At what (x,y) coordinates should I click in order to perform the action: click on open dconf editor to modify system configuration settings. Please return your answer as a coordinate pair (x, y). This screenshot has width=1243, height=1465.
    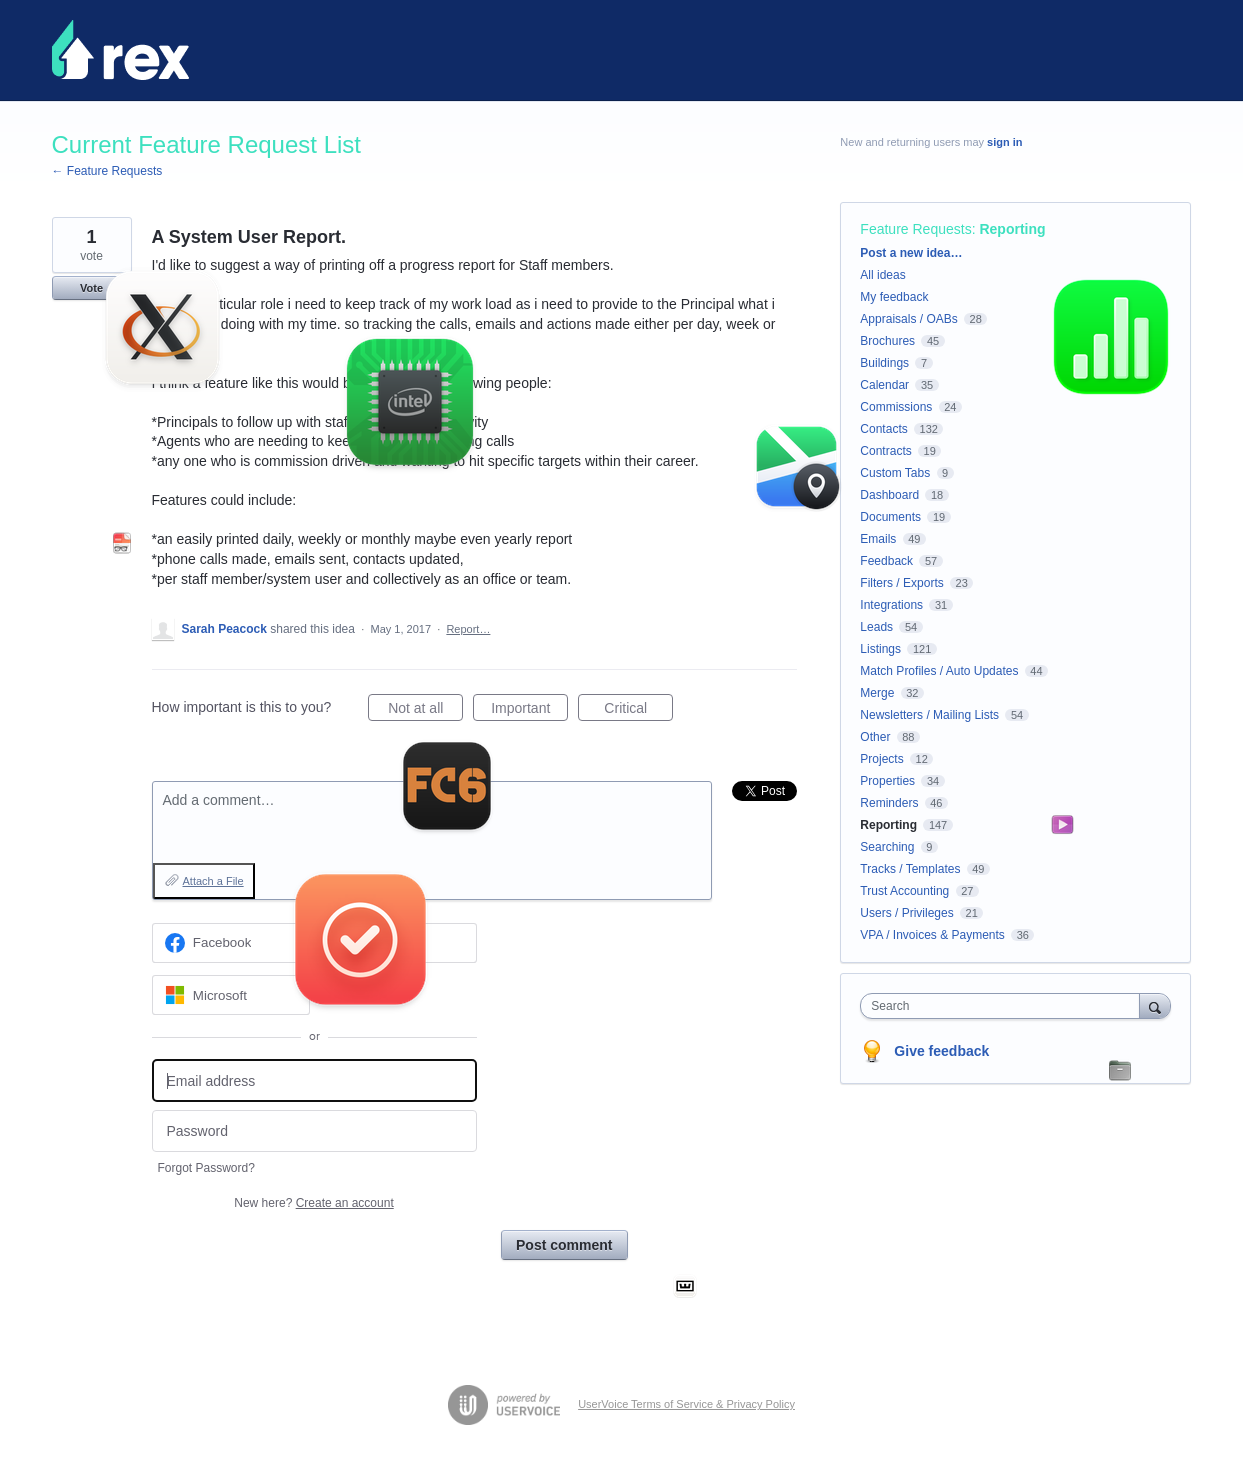
    Looking at the image, I should click on (360, 939).